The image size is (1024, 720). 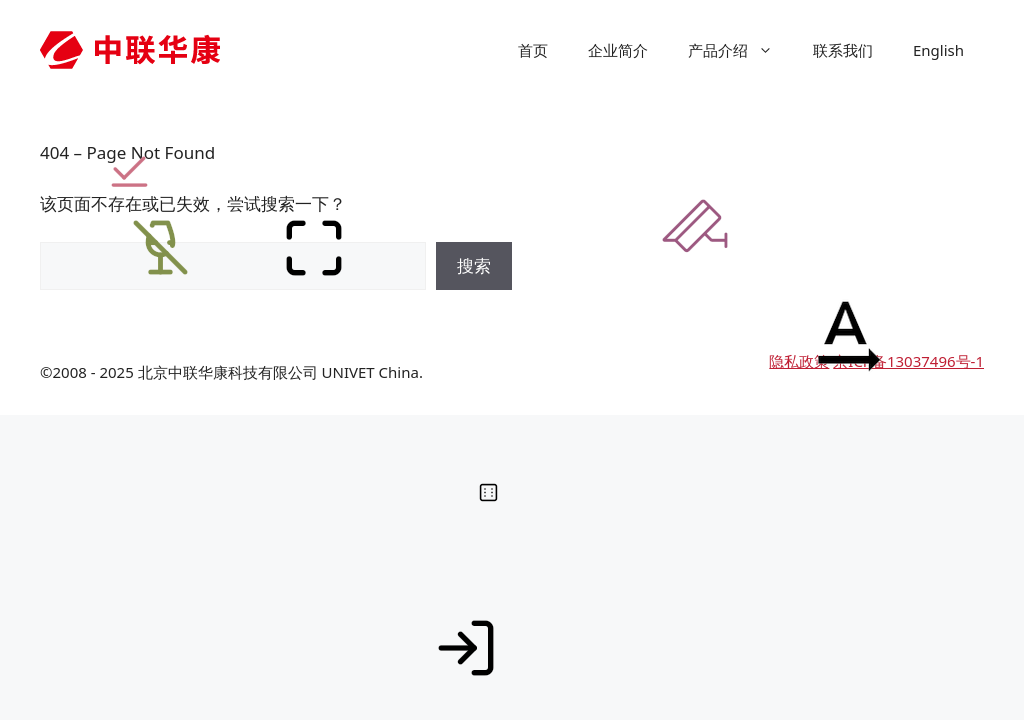 What do you see at coordinates (466, 648) in the screenshot?
I see `sign in to your account` at bounding box center [466, 648].